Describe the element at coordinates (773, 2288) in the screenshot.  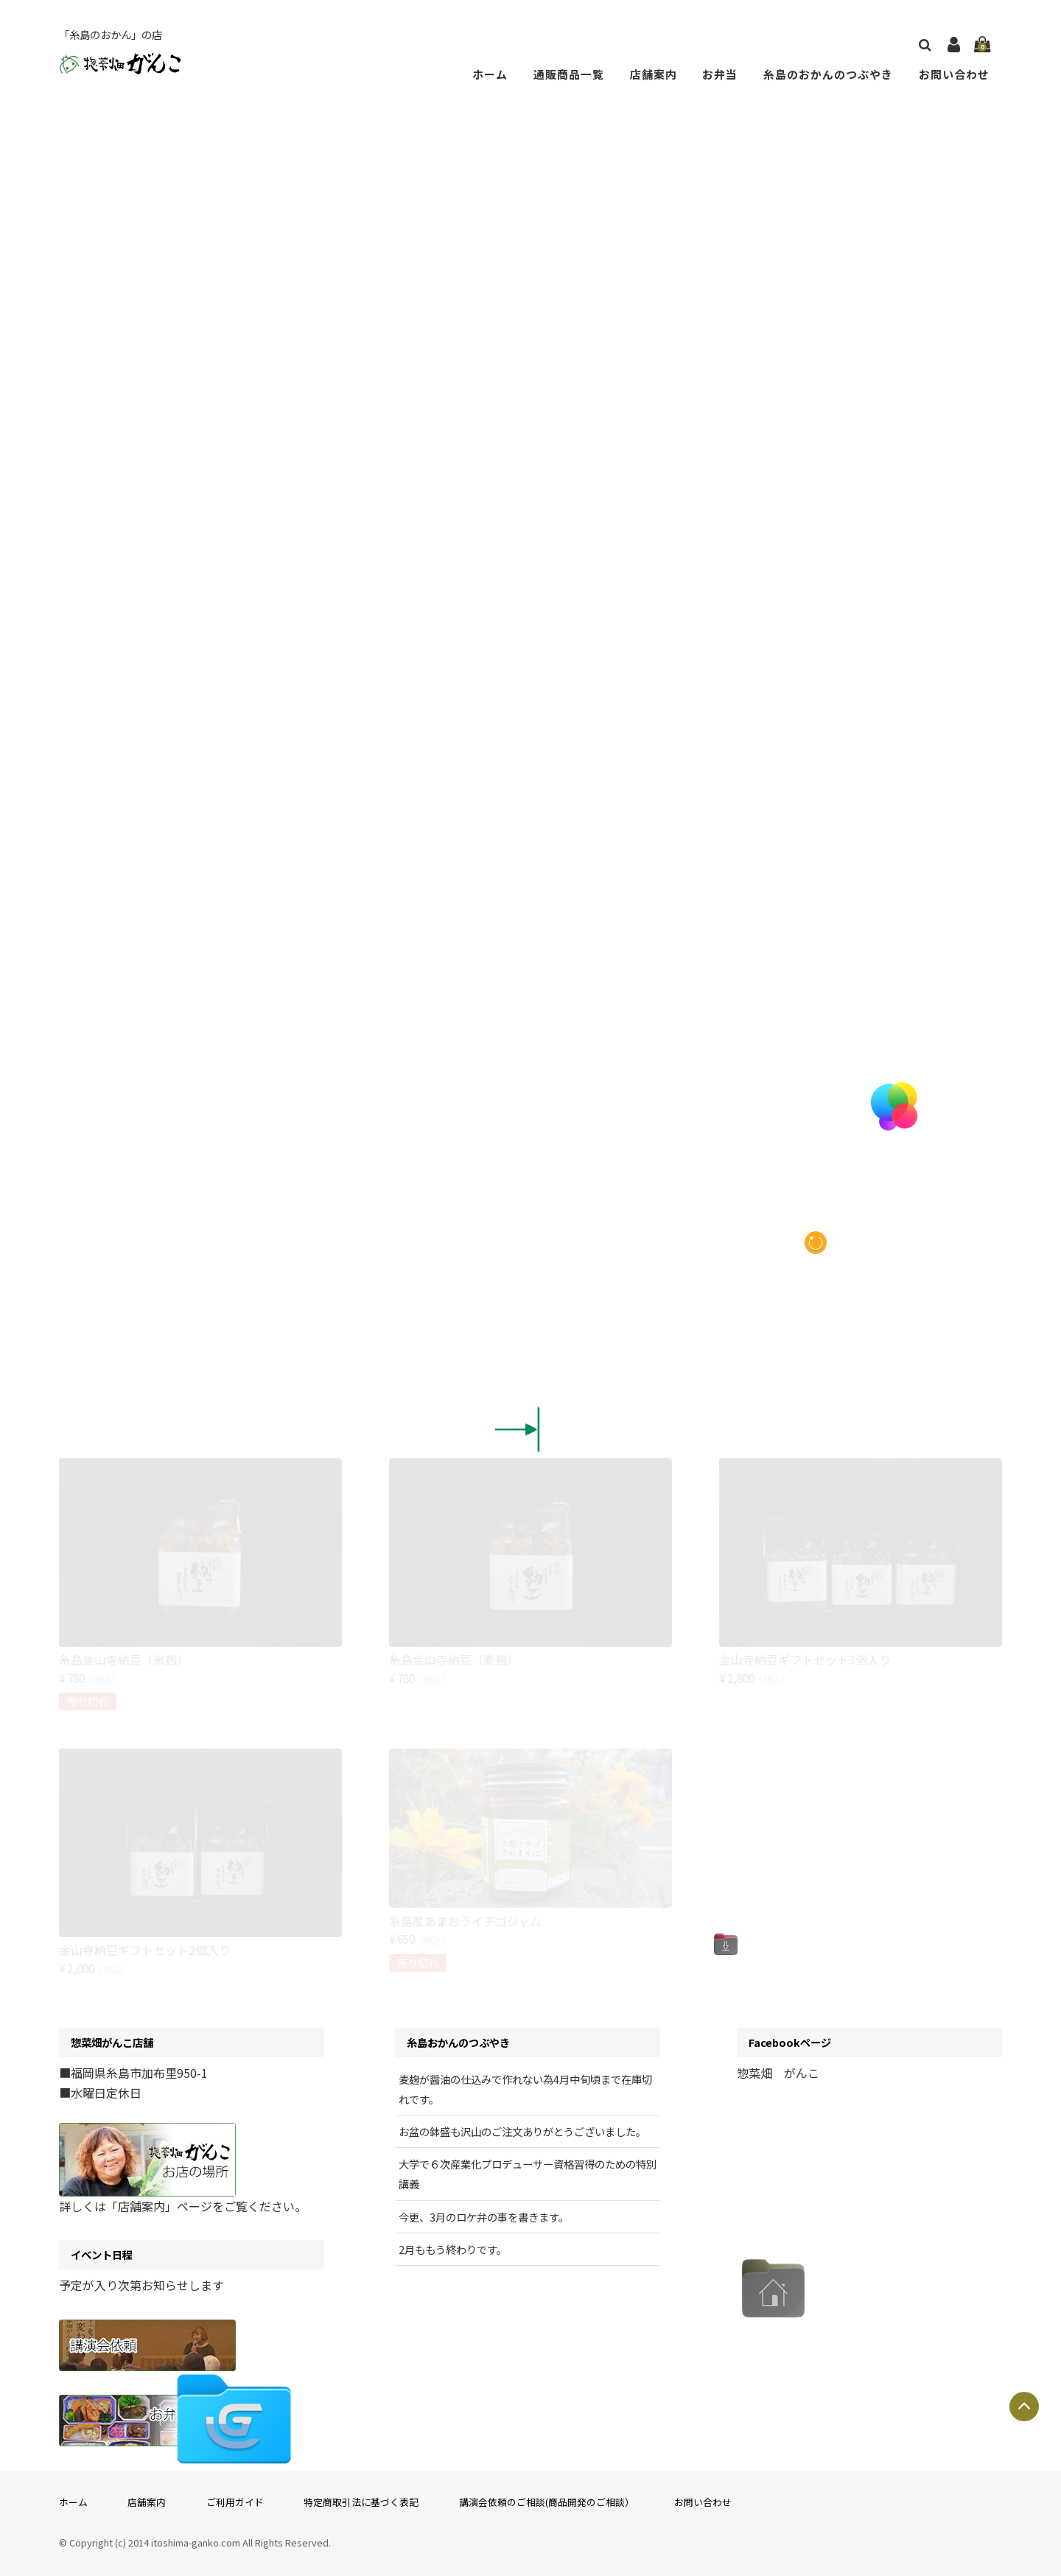
I see `access your home folder` at that location.